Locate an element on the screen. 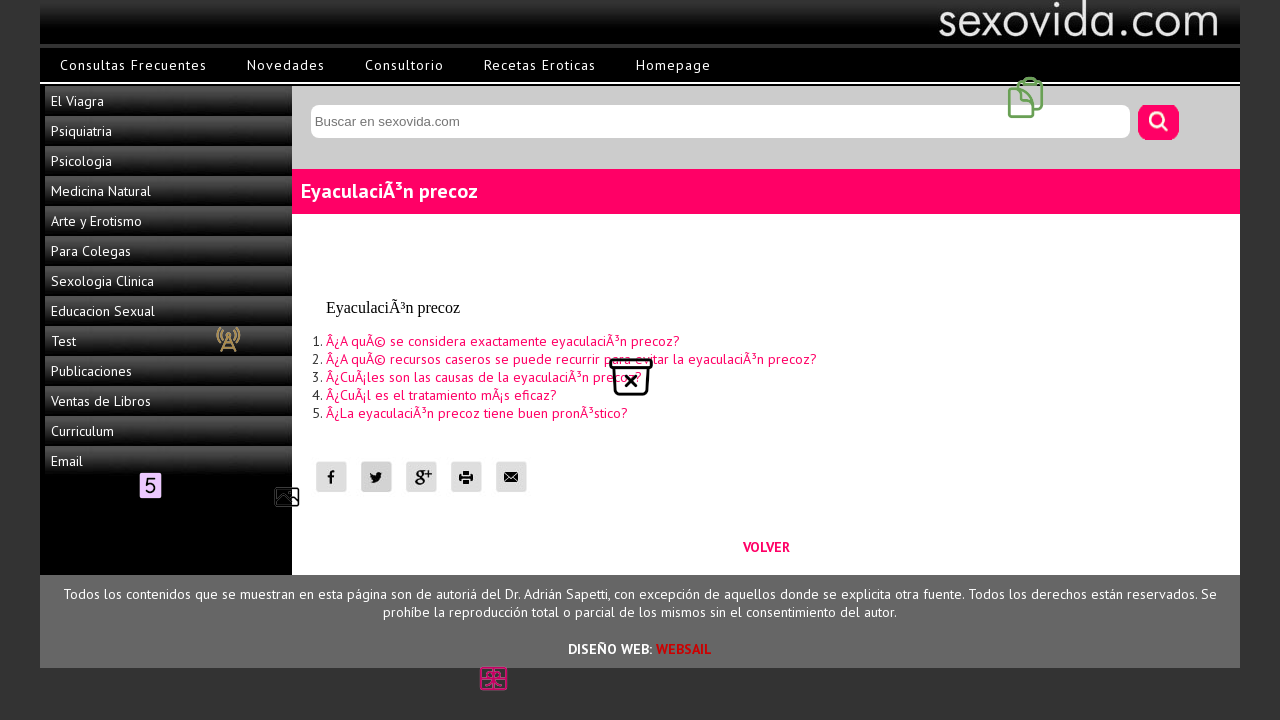 The width and height of the screenshot is (1280, 720). remove item from archive is located at coordinates (631, 377).